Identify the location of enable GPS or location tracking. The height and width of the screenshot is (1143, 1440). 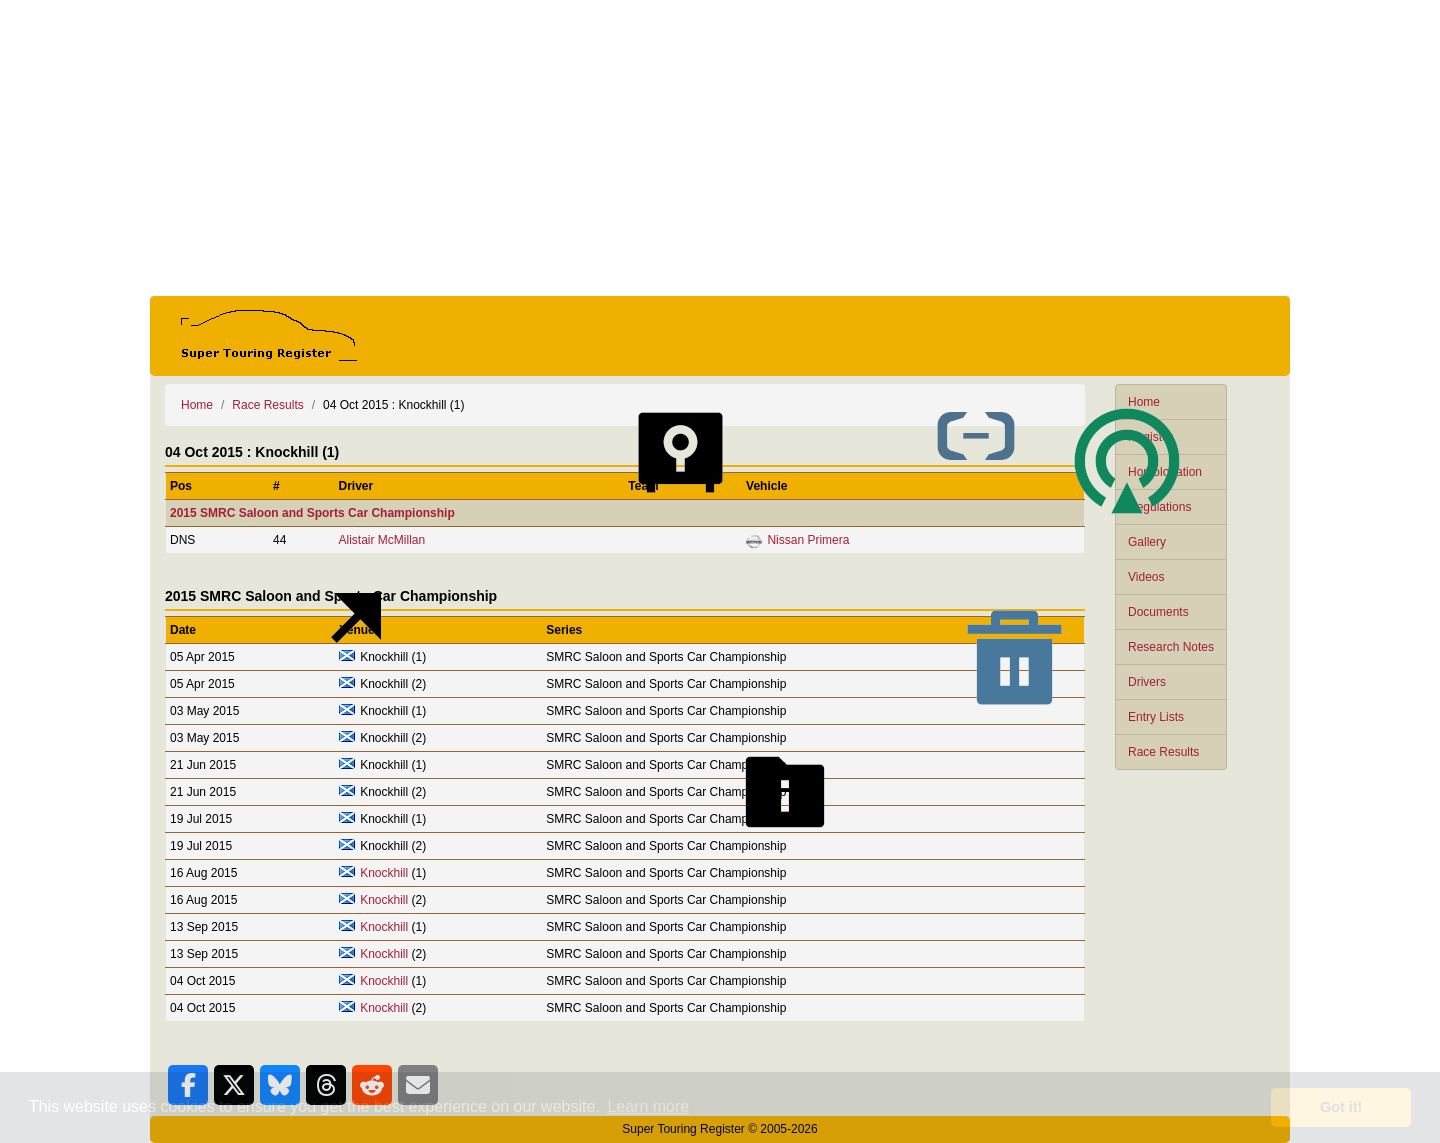
(1127, 461).